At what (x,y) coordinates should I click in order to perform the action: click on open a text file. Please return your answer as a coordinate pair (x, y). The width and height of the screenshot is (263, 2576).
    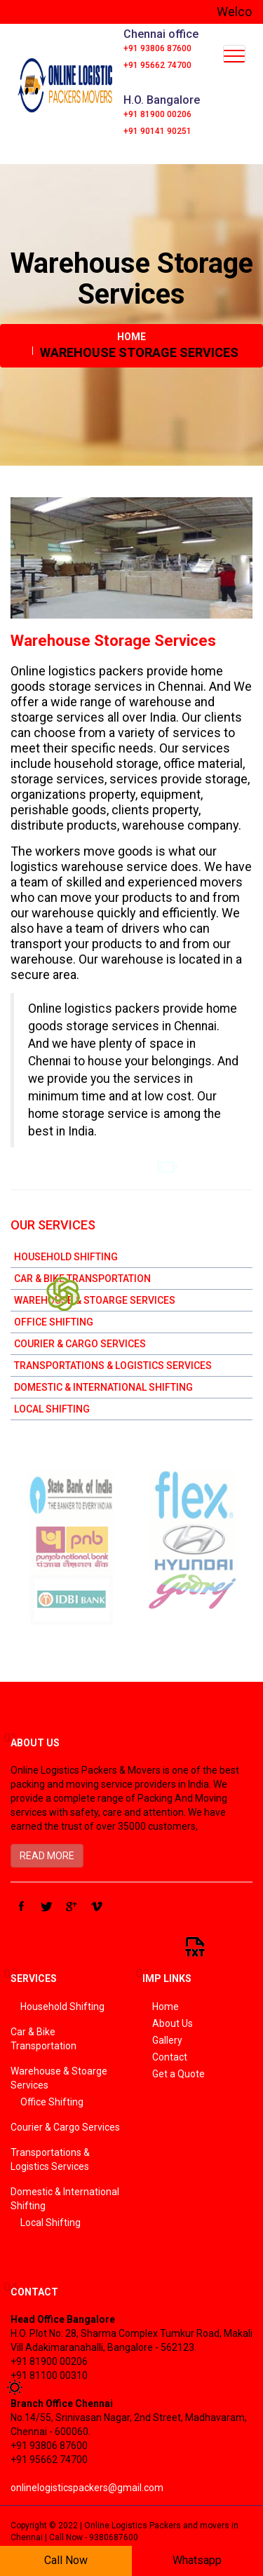
    Looking at the image, I should click on (195, 1948).